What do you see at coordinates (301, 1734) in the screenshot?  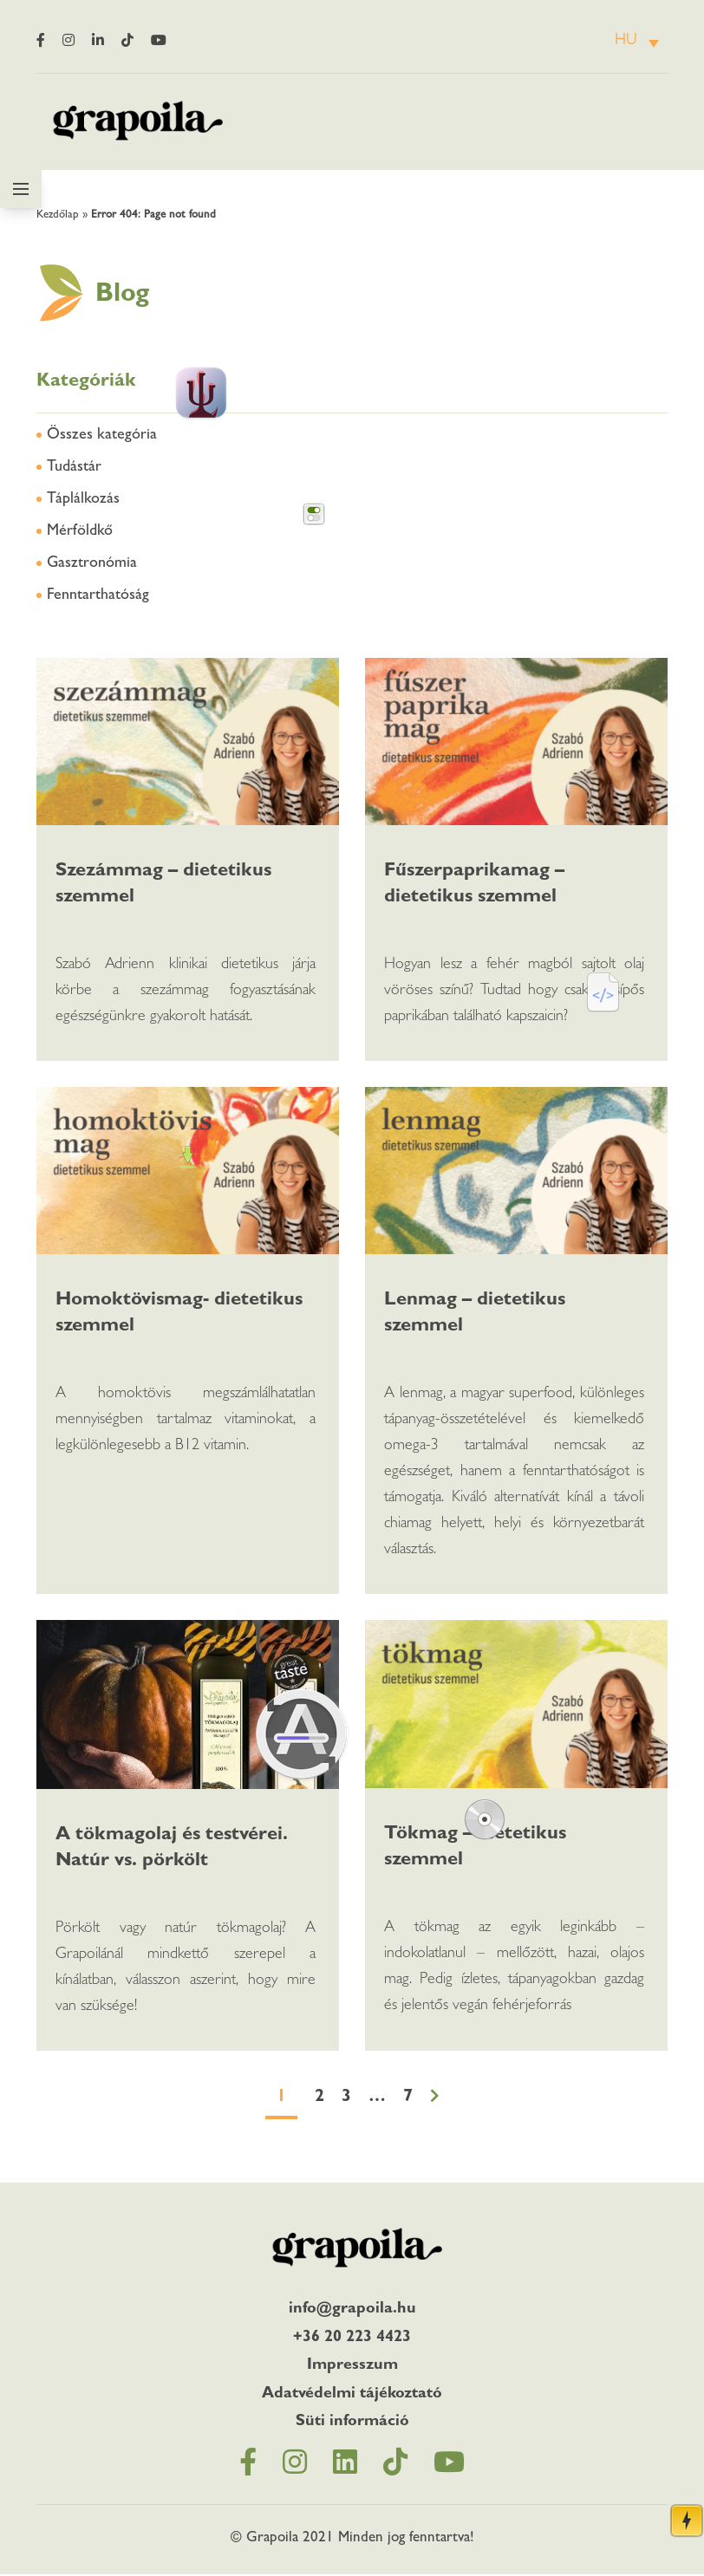 I see `open software updater to check for system updates` at bounding box center [301, 1734].